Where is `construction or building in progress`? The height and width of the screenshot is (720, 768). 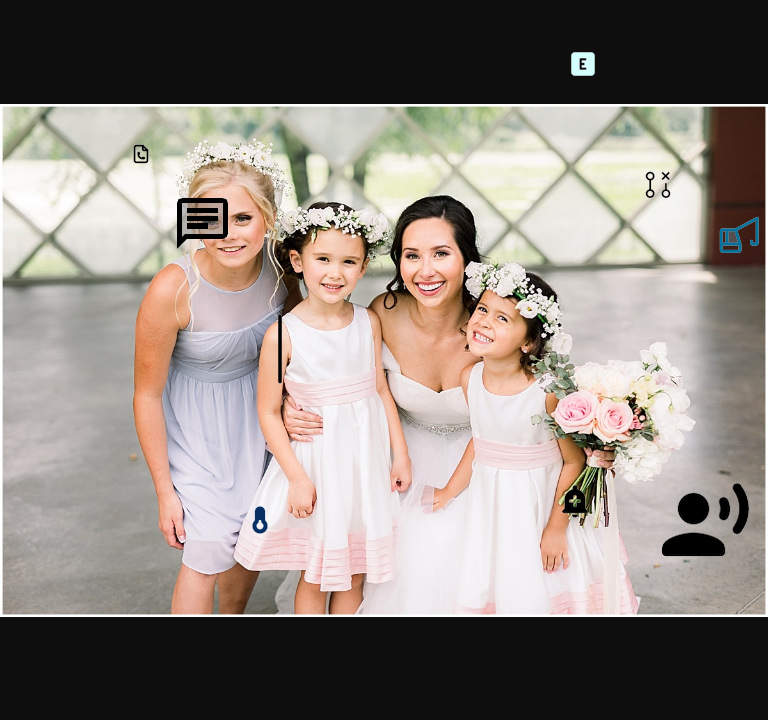 construction or building in progress is located at coordinates (740, 237).